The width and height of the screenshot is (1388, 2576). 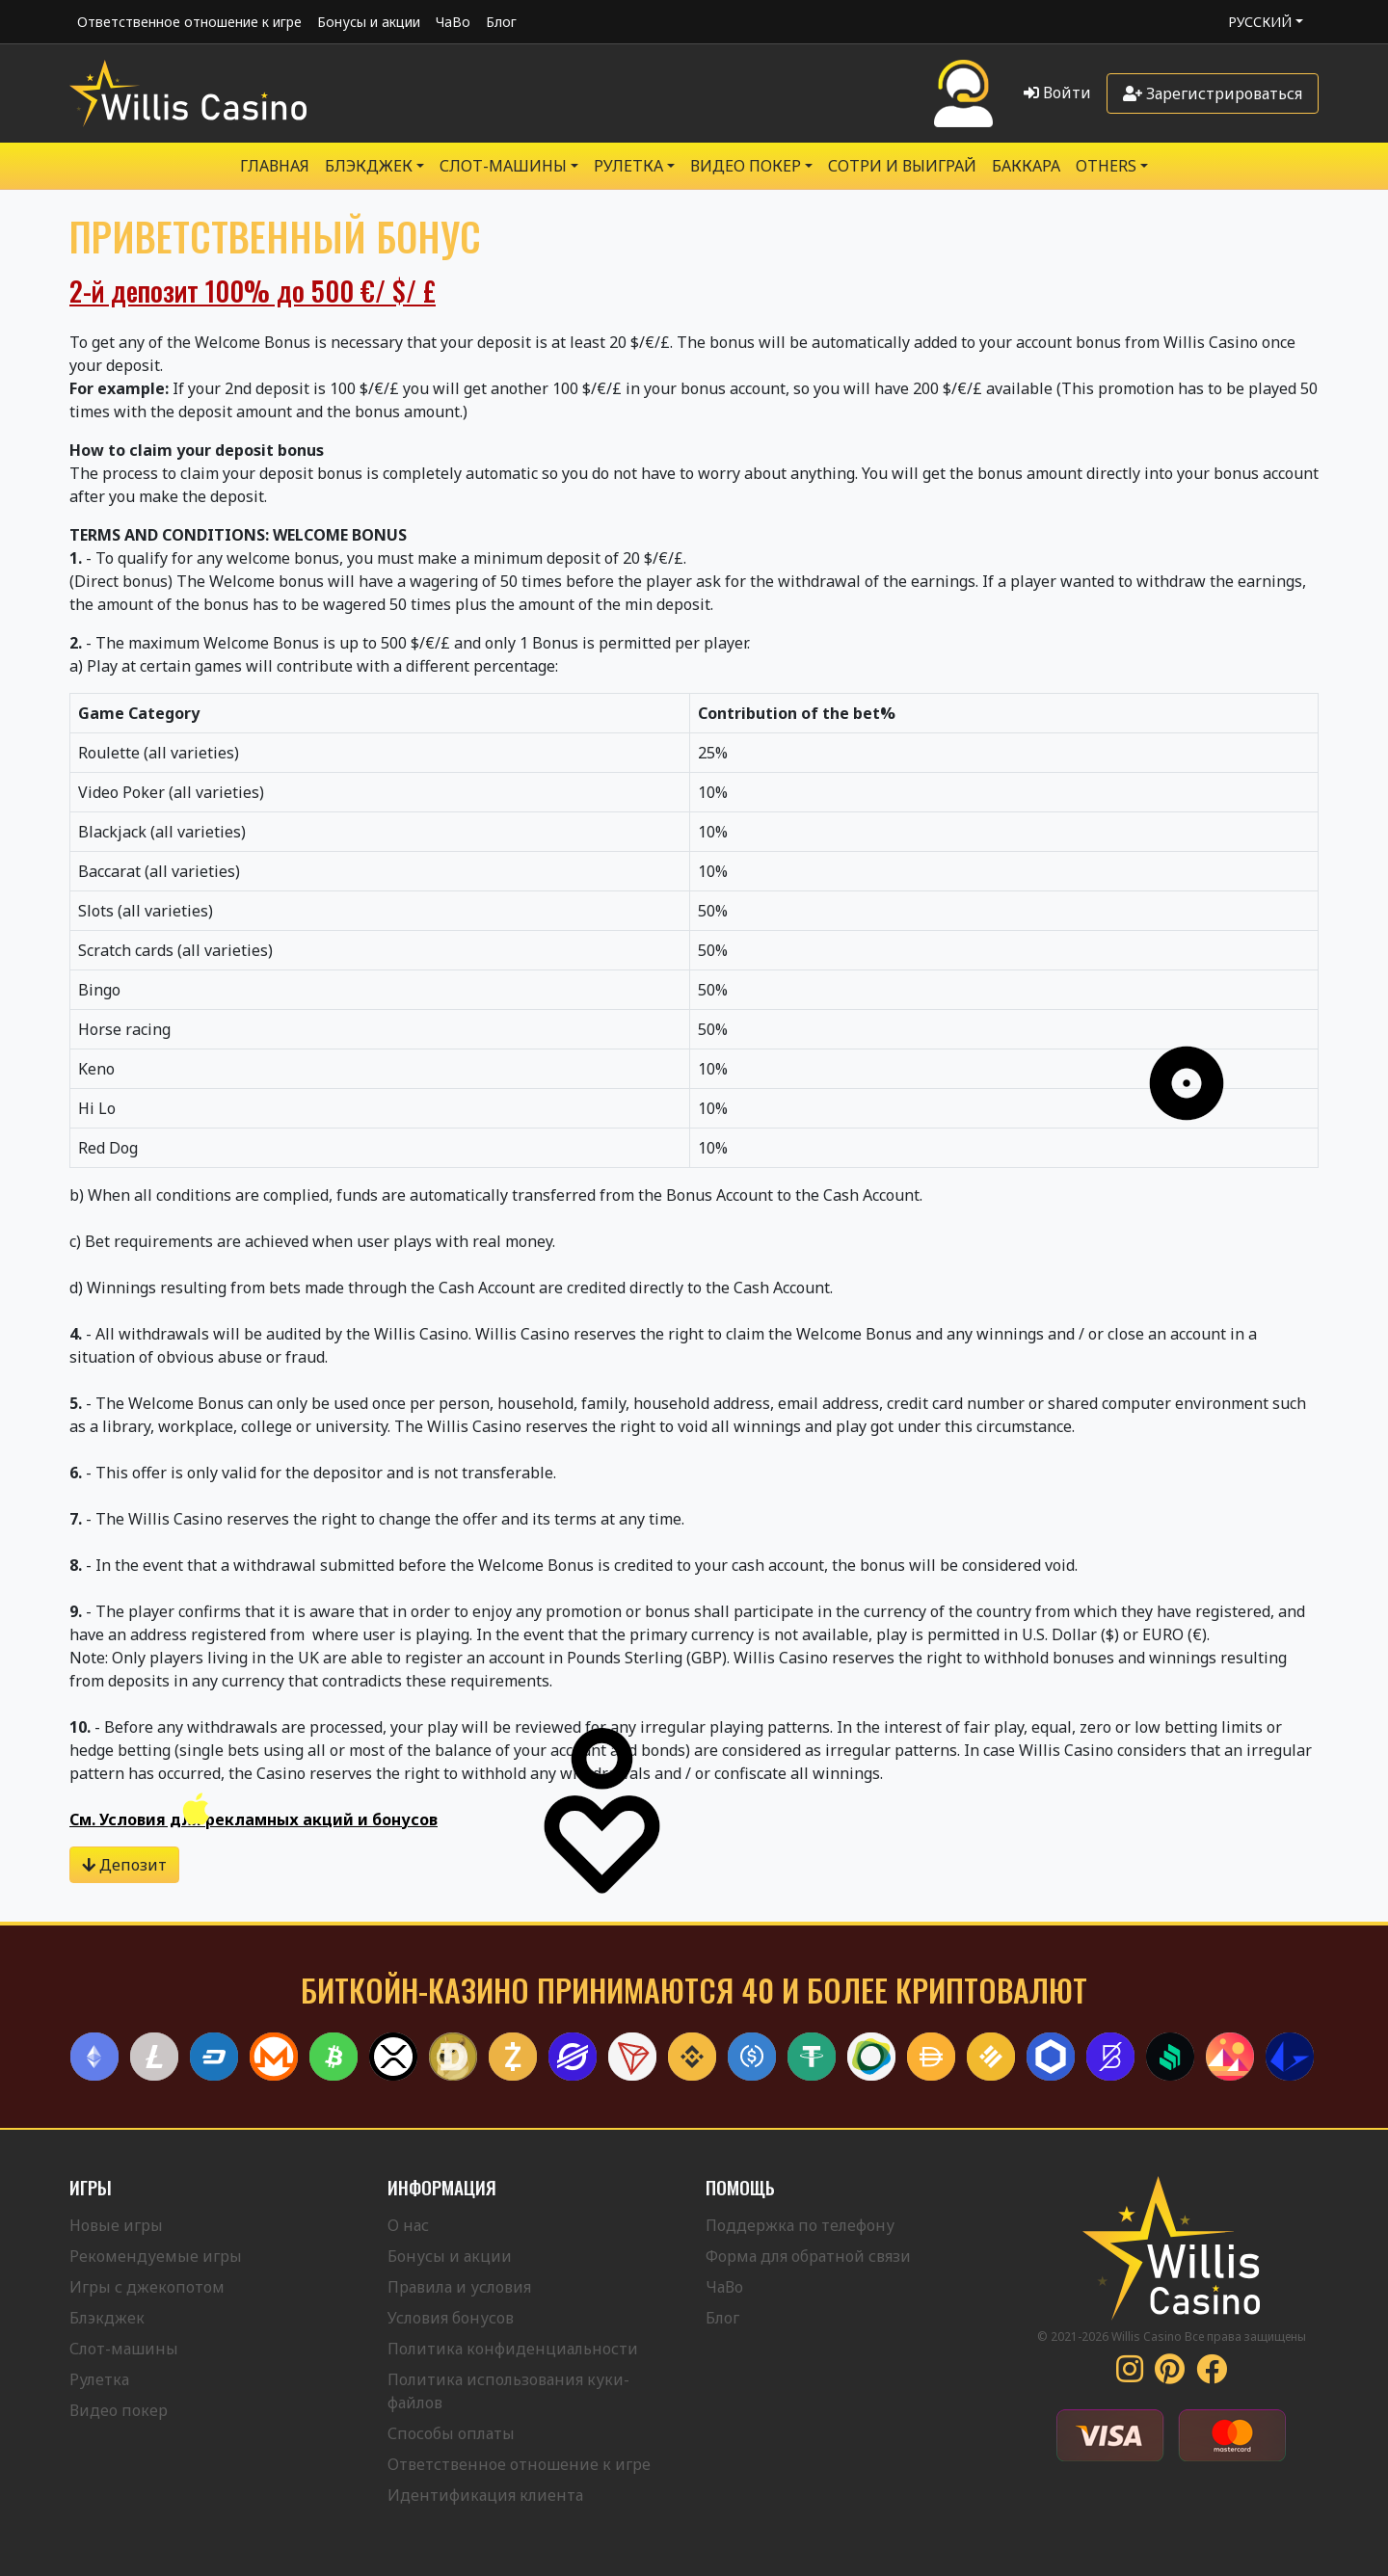 What do you see at coordinates (1187, 1083) in the screenshot?
I see `view music album collection` at bounding box center [1187, 1083].